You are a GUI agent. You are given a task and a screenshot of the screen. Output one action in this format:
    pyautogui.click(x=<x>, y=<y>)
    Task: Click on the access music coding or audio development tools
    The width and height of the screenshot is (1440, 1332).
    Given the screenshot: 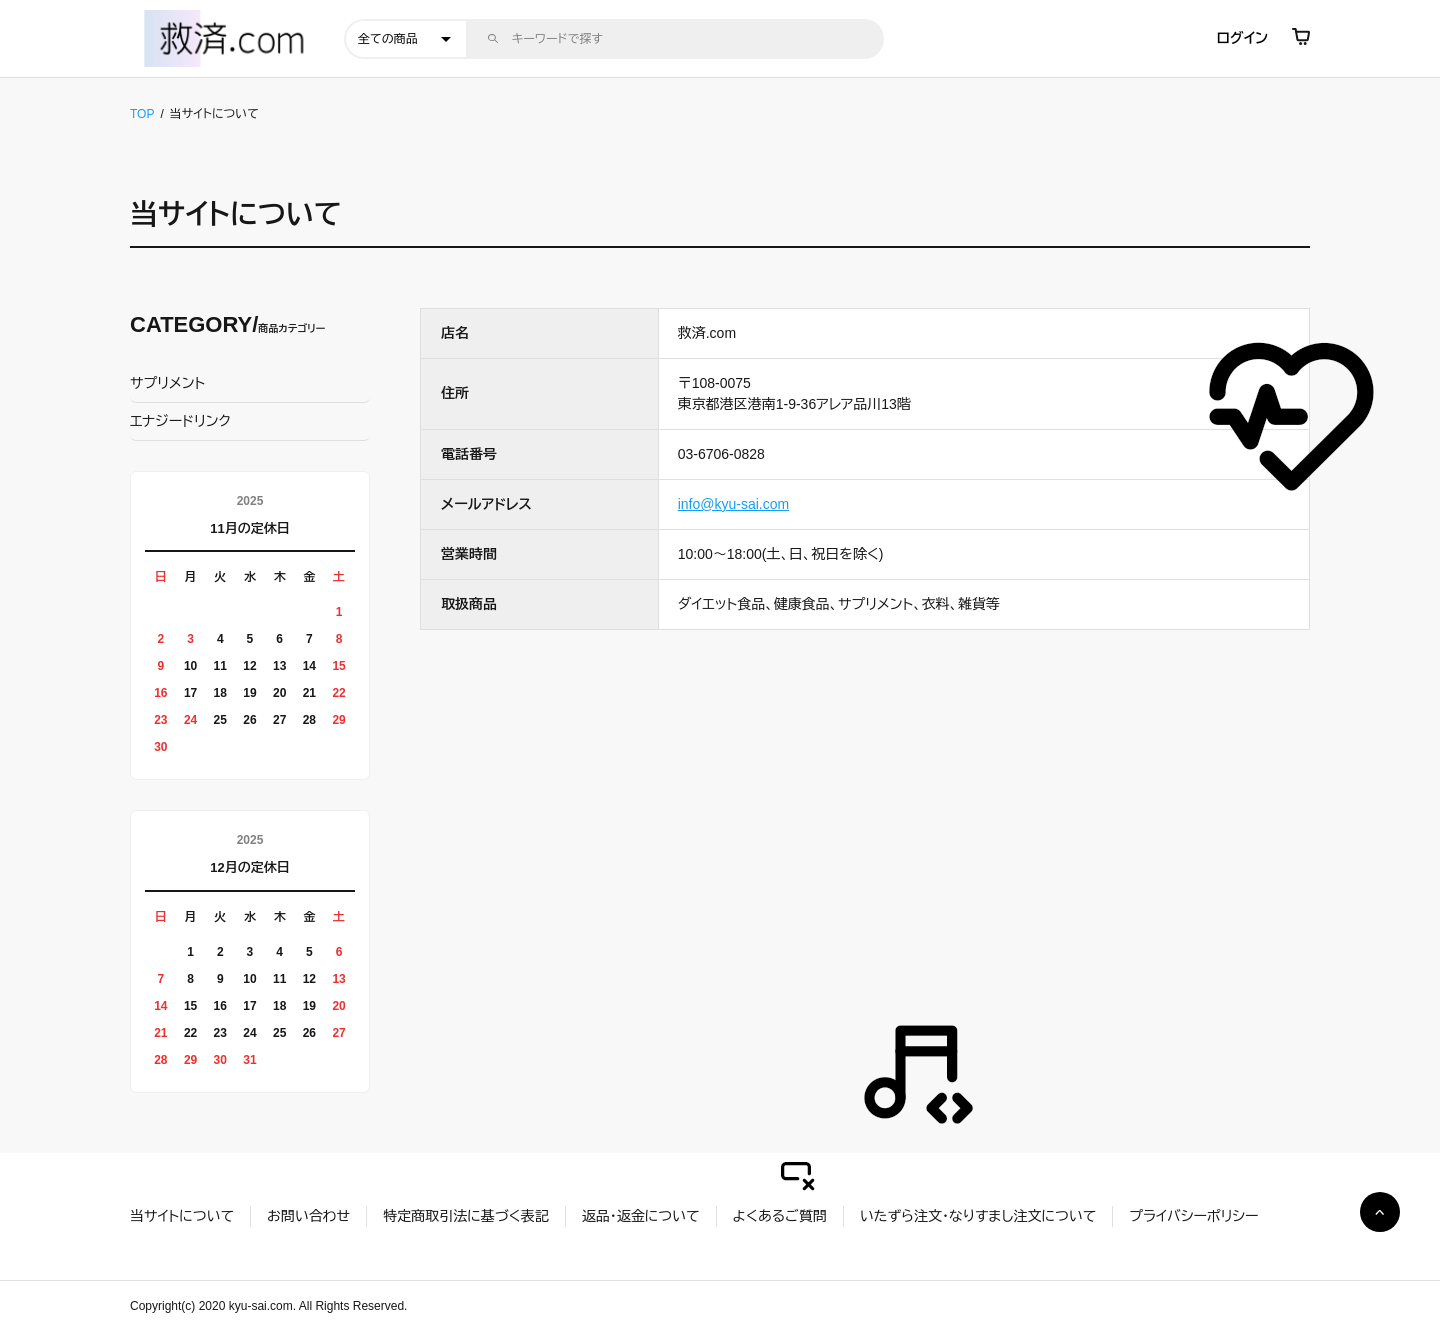 What is the action you would take?
    pyautogui.click(x=916, y=1072)
    